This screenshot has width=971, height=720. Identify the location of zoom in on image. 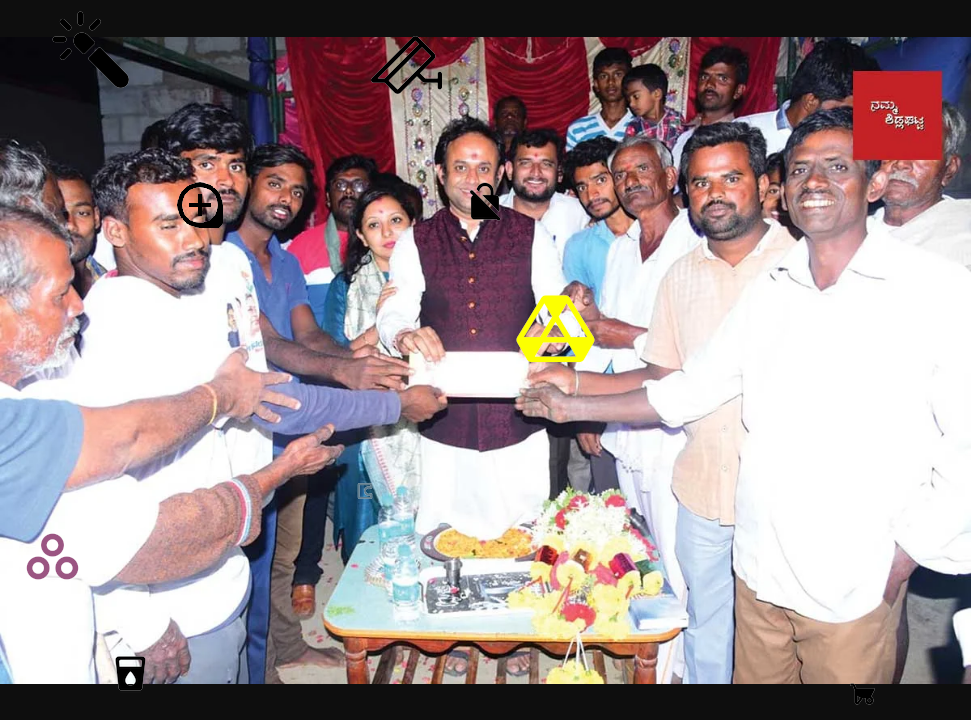
(200, 205).